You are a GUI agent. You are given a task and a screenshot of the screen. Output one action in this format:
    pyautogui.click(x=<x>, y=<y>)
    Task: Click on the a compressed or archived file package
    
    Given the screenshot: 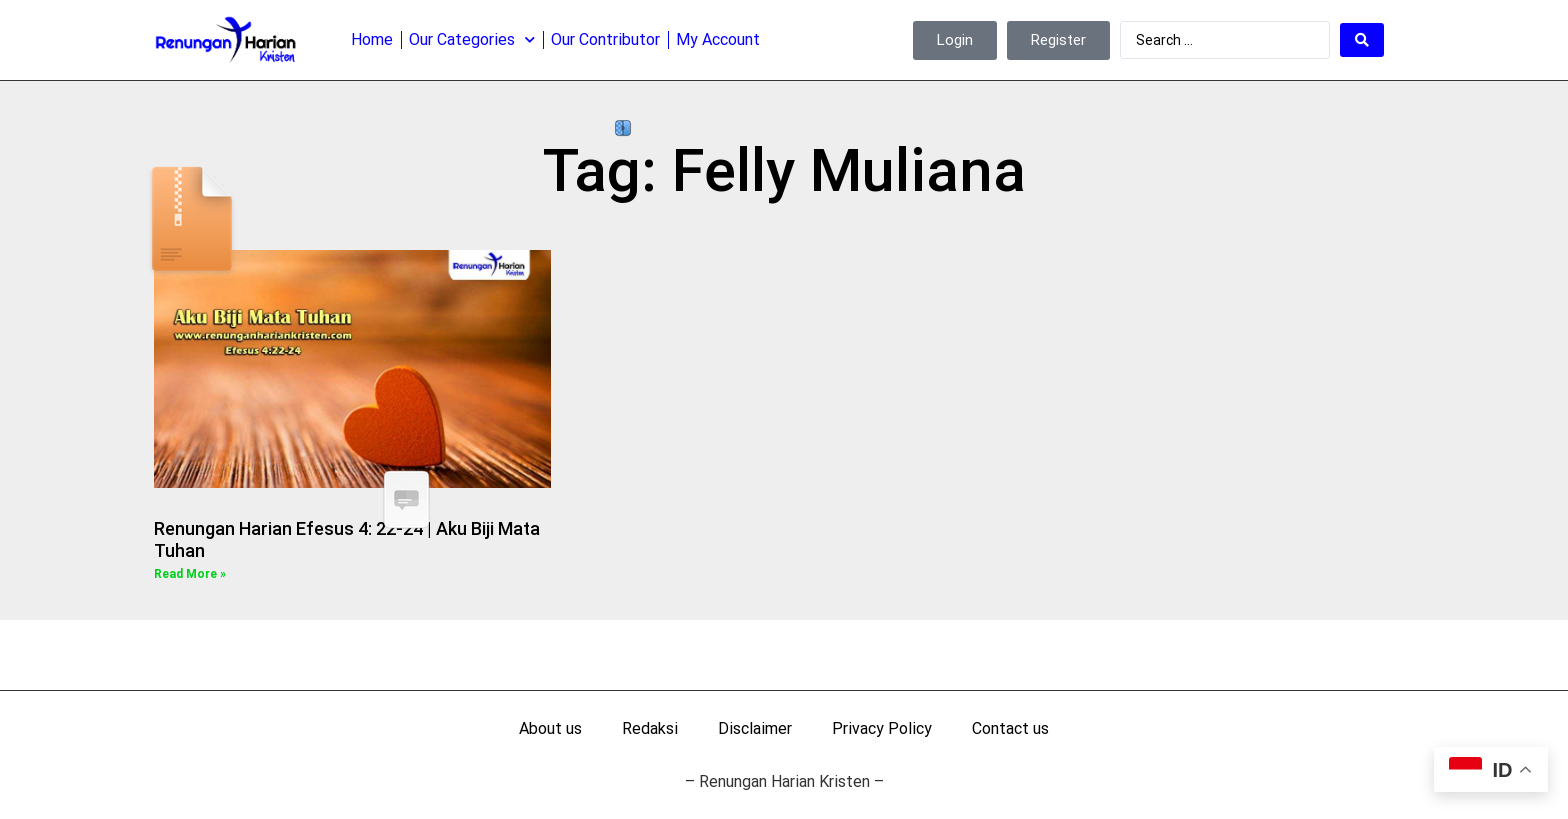 What is the action you would take?
    pyautogui.click(x=192, y=221)
    